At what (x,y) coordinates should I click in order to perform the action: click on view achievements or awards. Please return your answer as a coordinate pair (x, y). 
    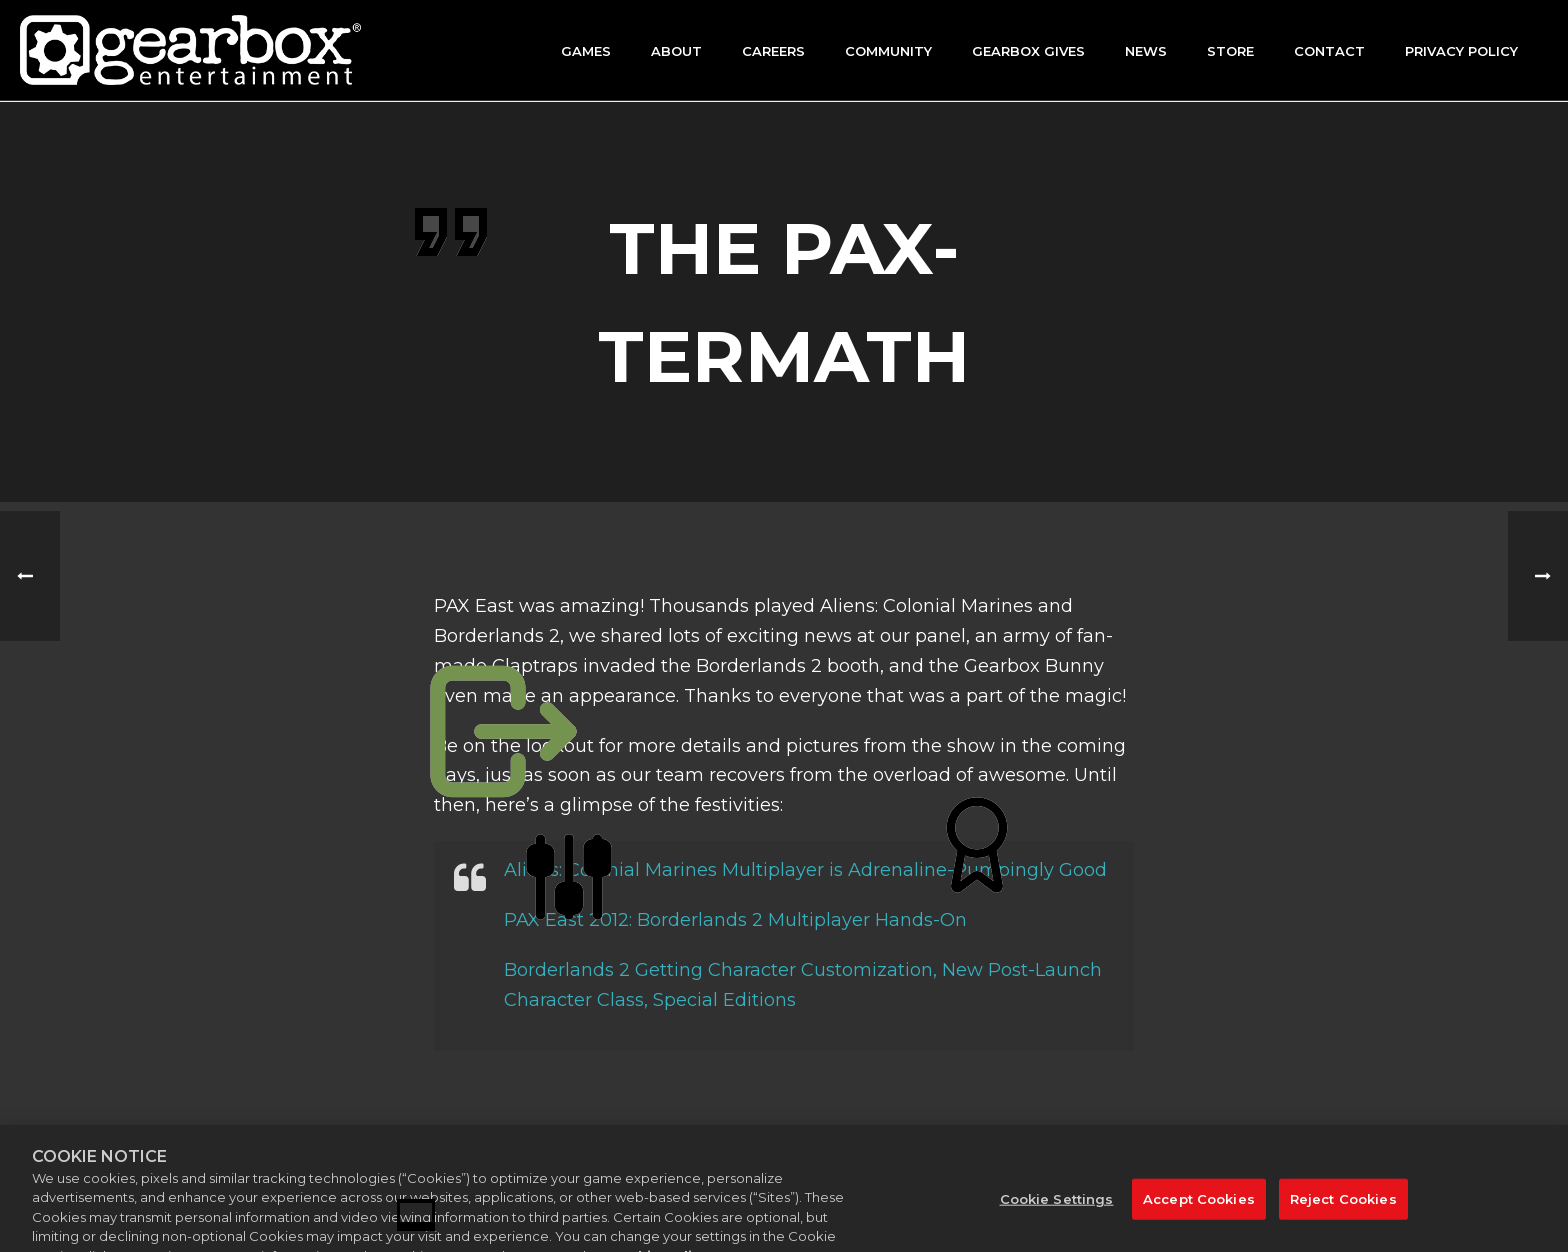
    Looking at the image, I should click on (977, 845).